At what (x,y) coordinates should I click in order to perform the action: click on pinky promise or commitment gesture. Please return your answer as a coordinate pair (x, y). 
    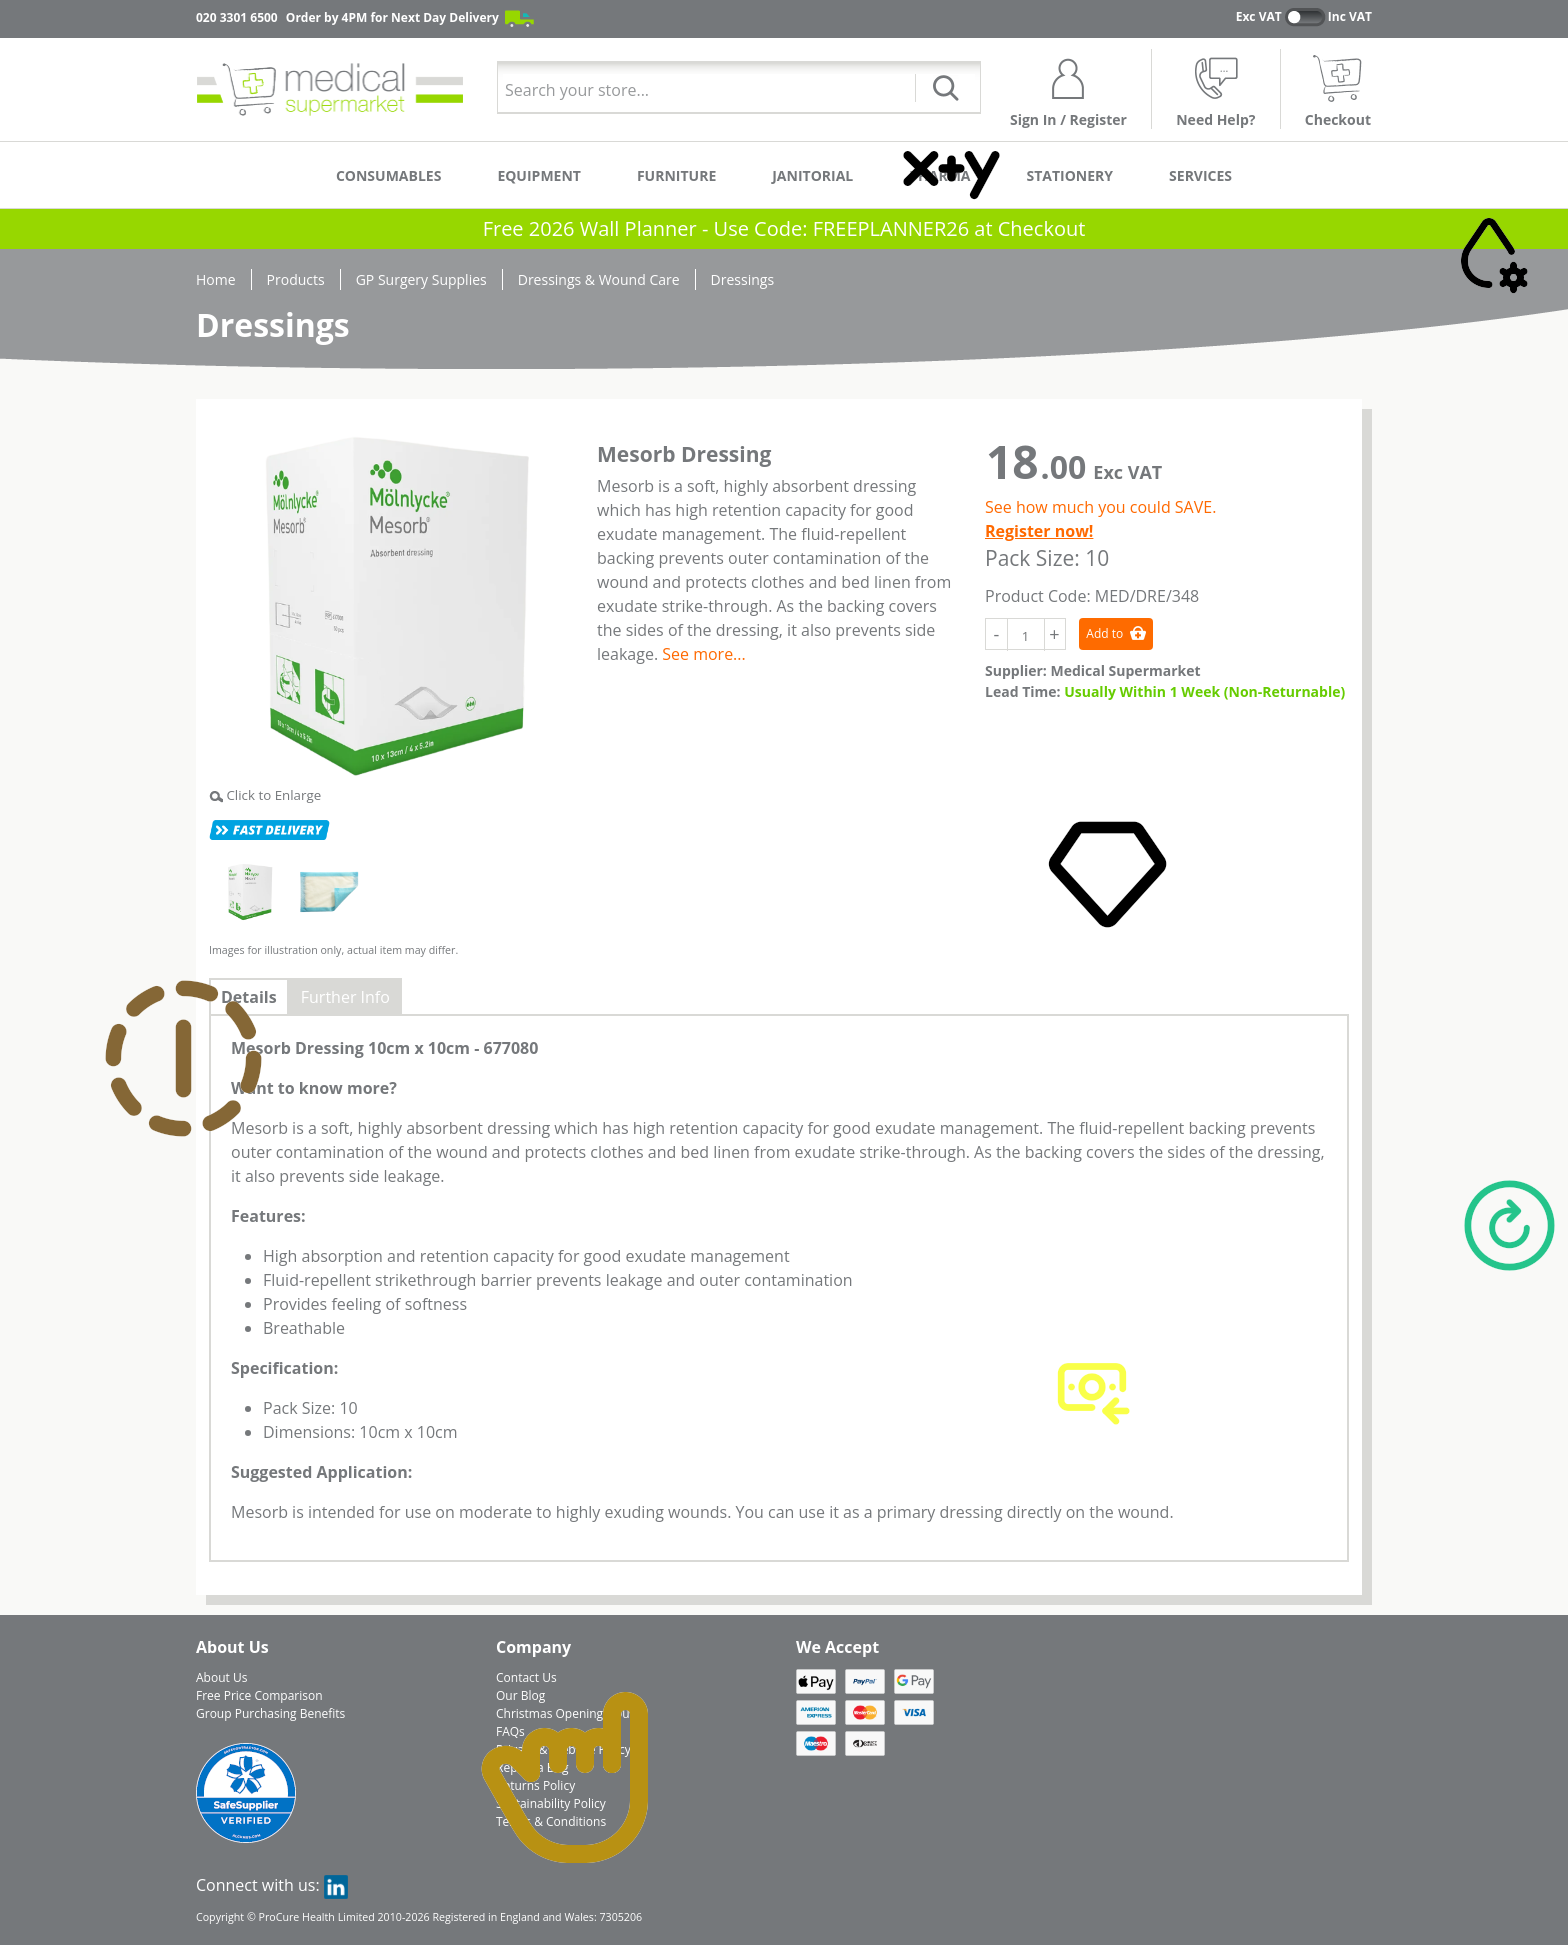
    Looking at the image, I should click on (567, 1764).